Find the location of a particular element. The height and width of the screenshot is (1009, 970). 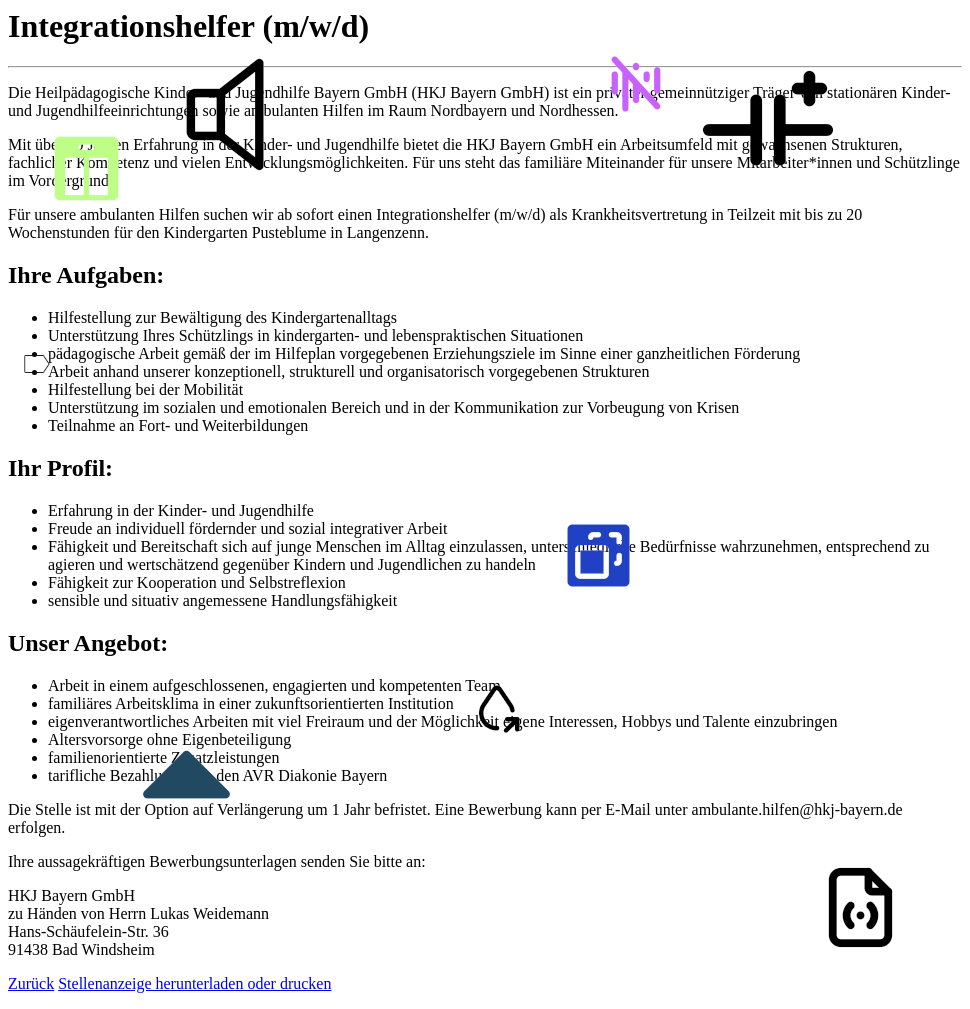

navigate up or go to previous item is located at coordinates (186, 798).